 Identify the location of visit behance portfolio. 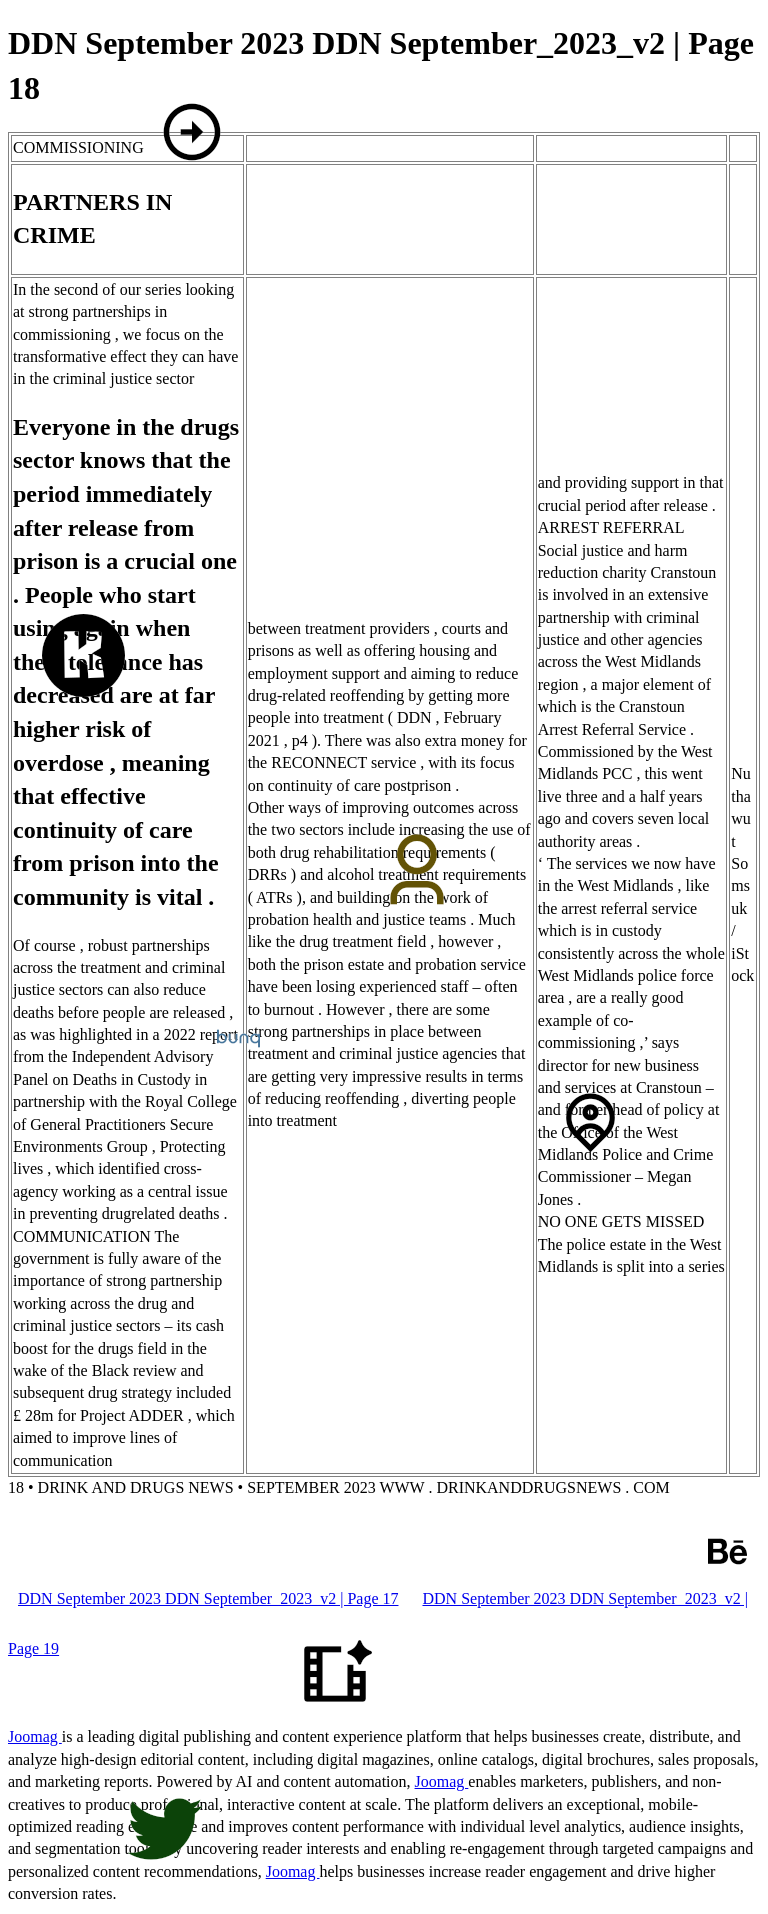
(727, 1551).